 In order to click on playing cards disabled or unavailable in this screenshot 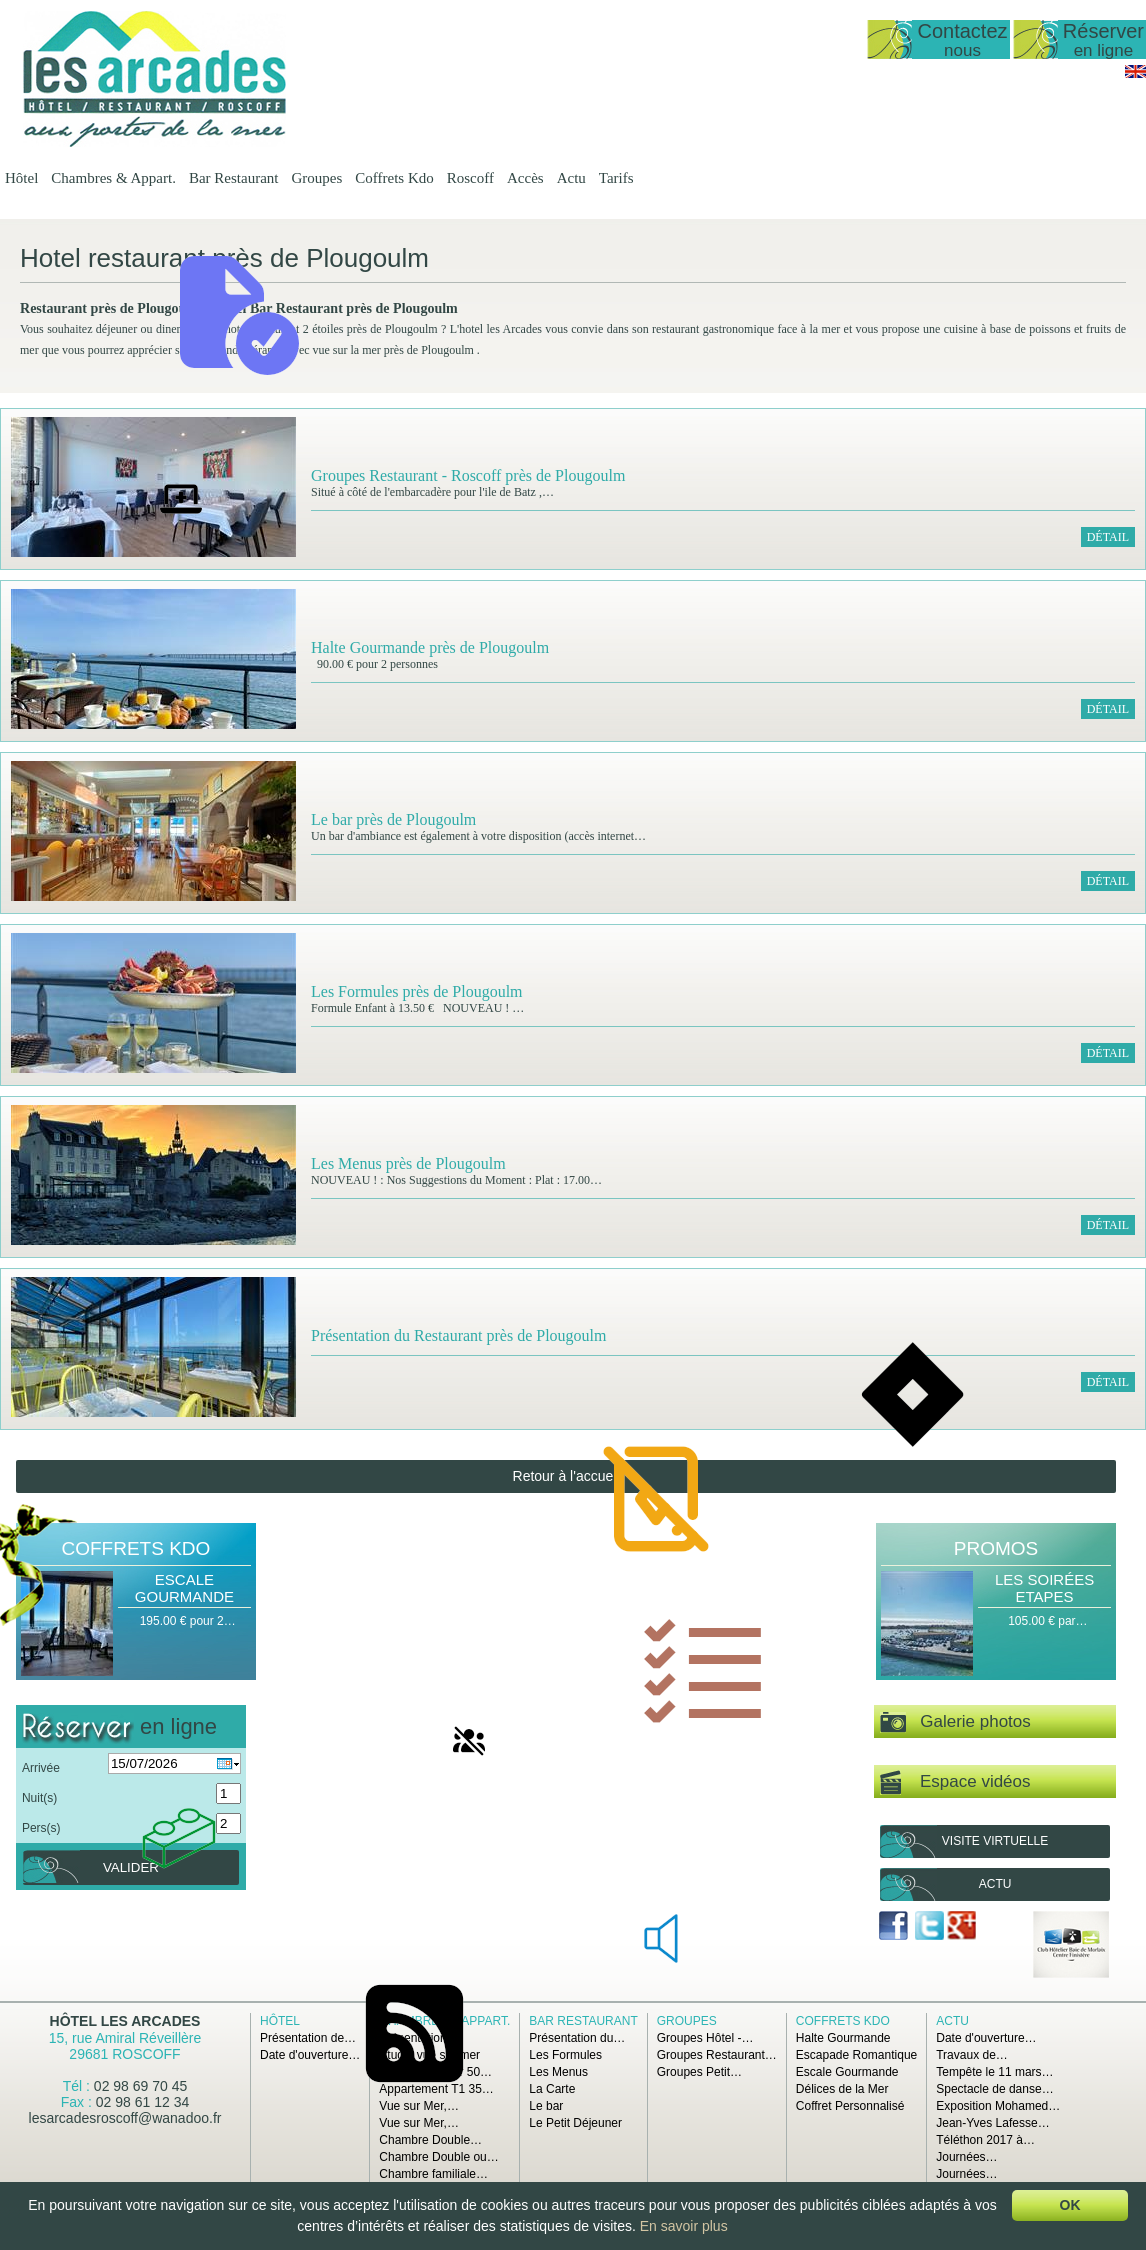, I will do `click(656, 1499)`.